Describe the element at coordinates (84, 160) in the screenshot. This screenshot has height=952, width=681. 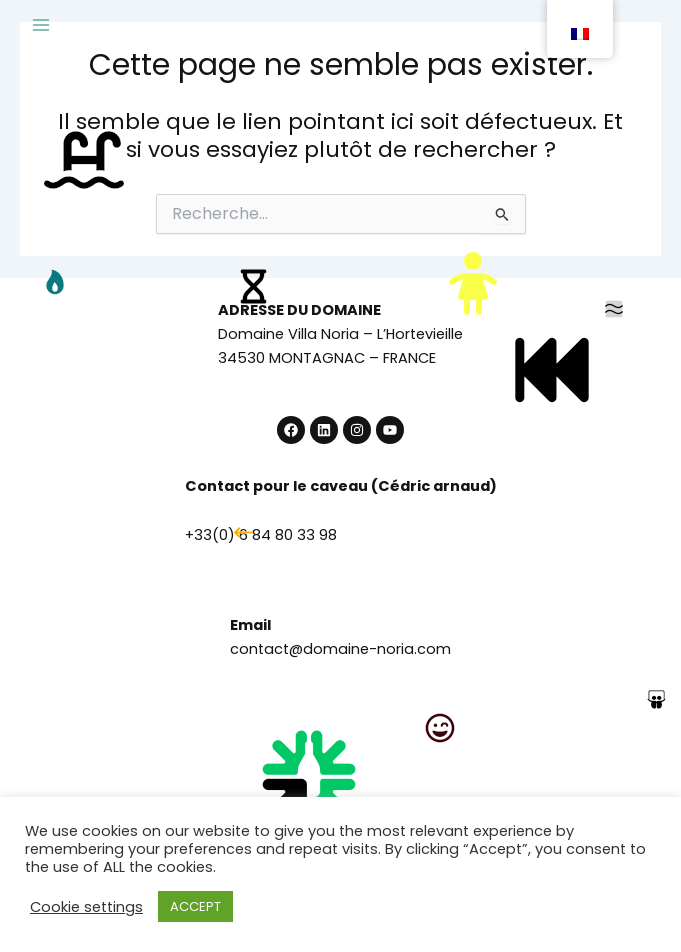
I see `access swimming pool facilities` at that location.